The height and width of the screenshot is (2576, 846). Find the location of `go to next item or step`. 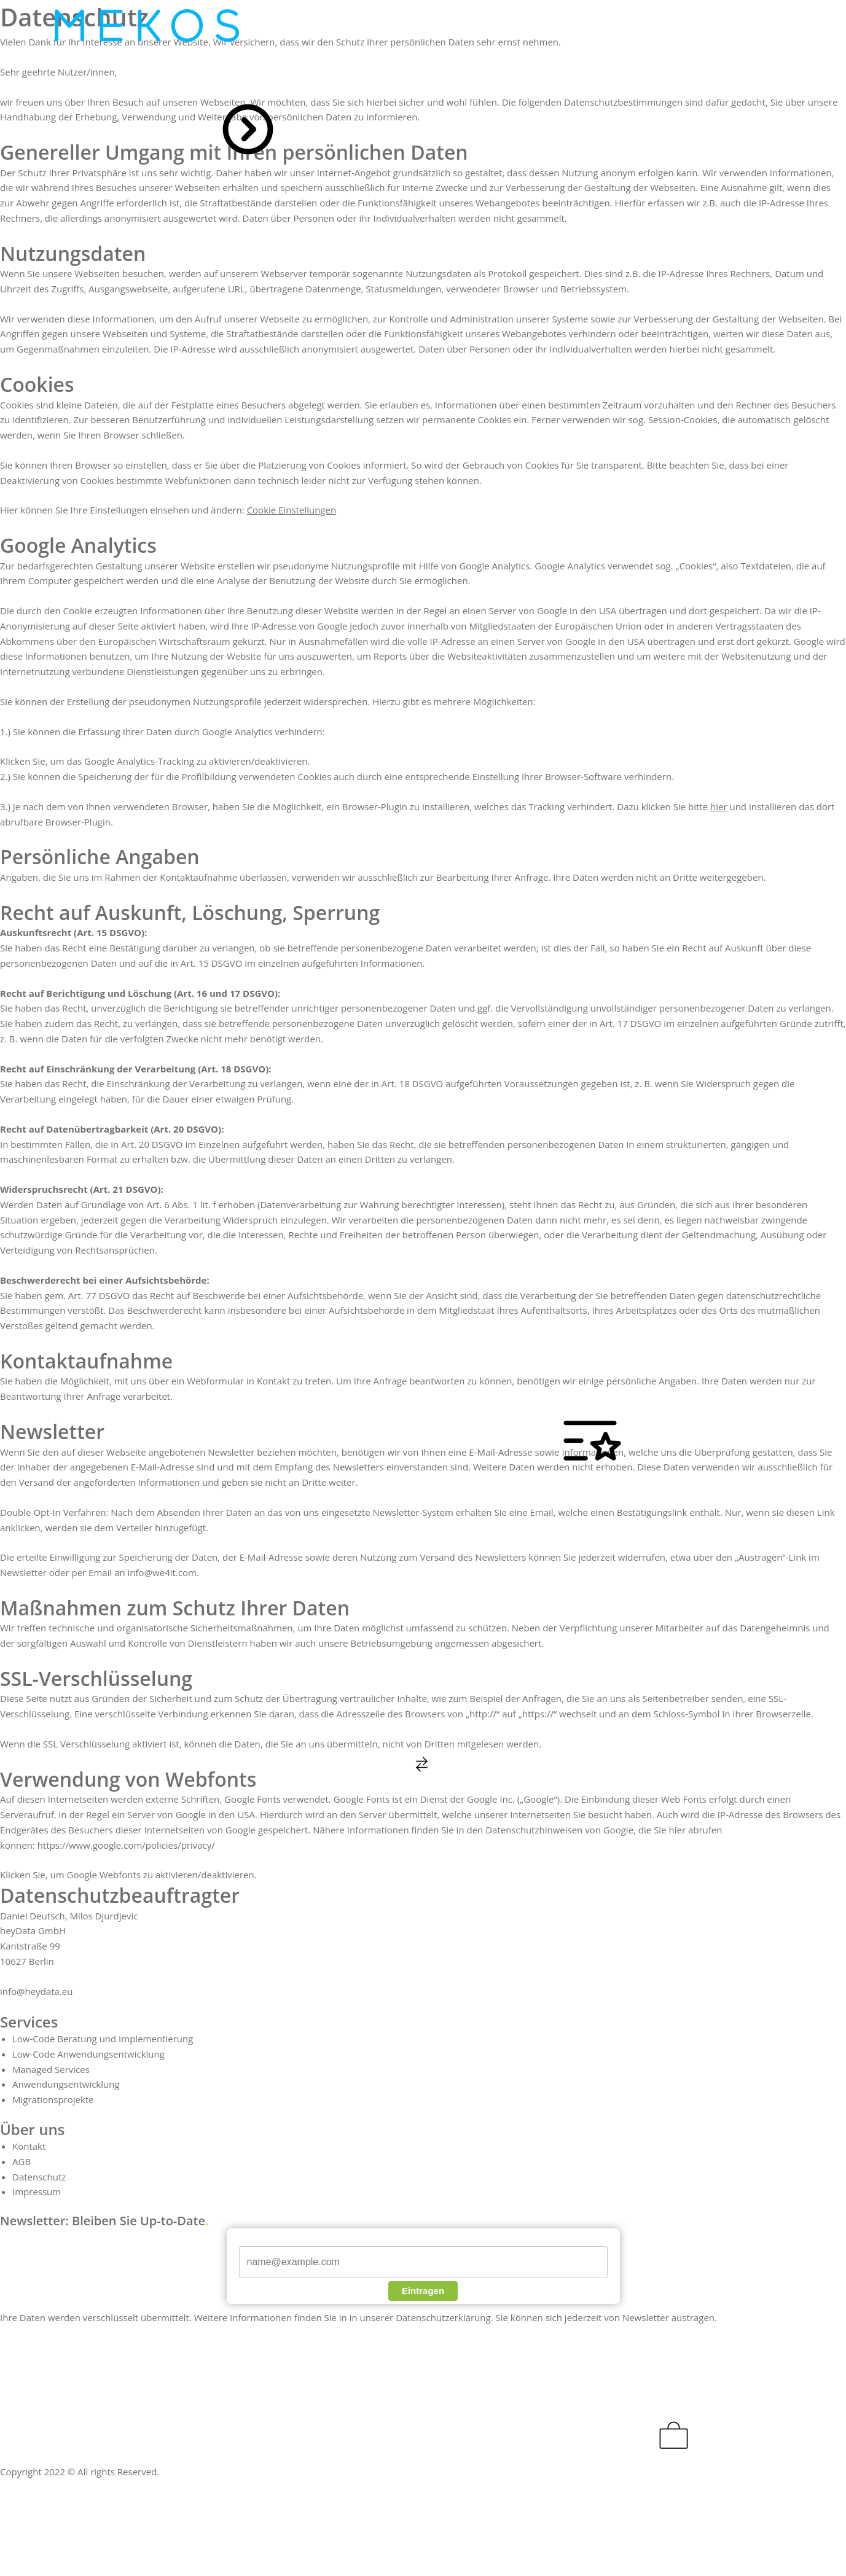

go to next item or step is located at coordinates (248, 129).